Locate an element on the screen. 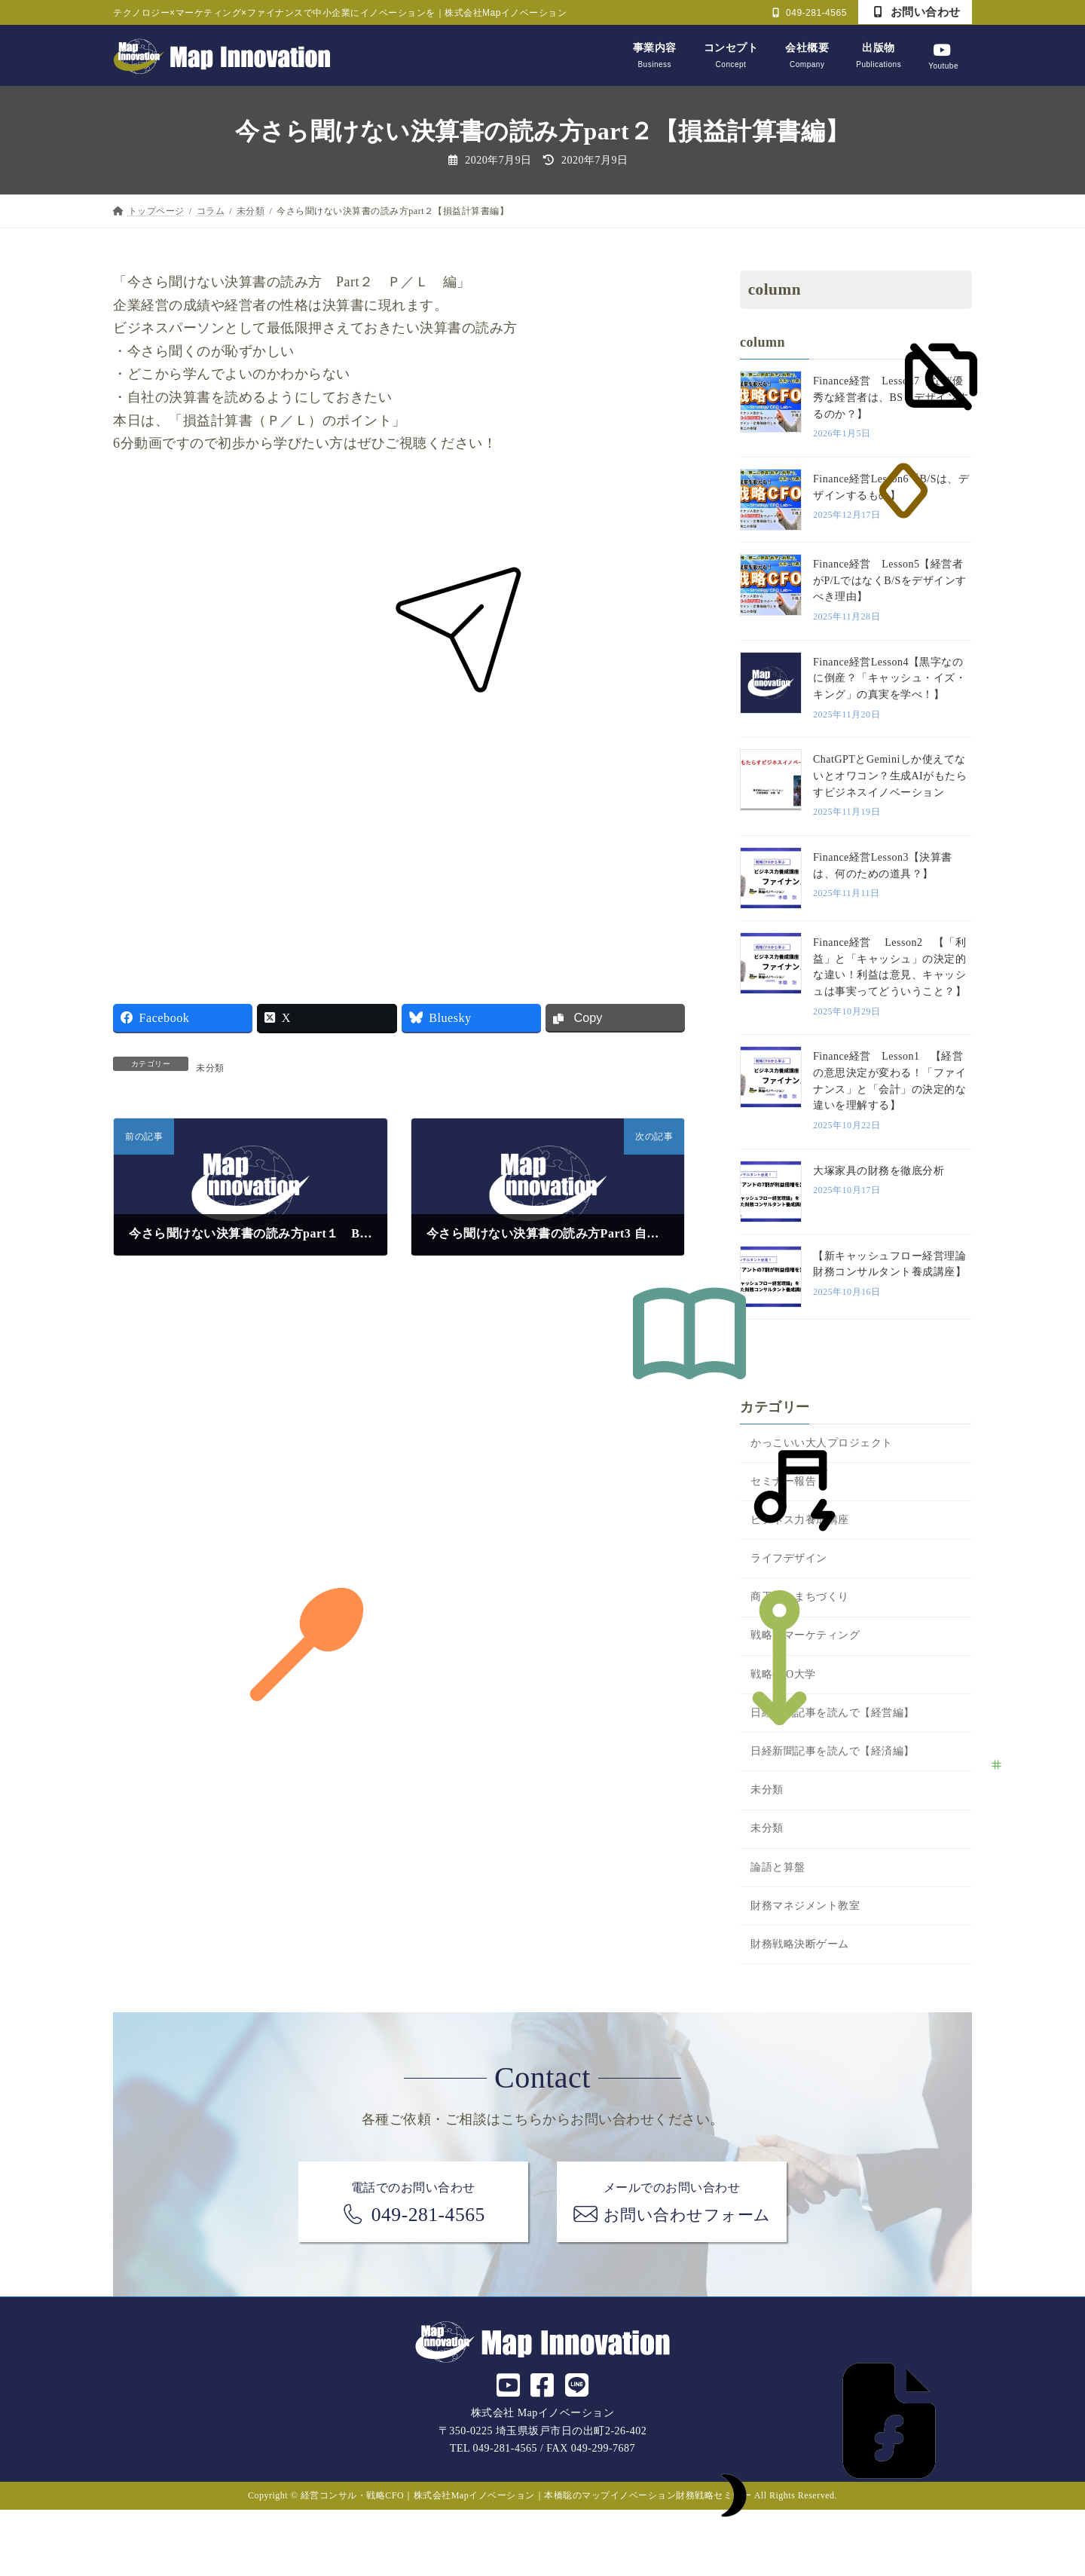 Image resolution: width=1085 pixels, height=2576 pixels. open a function or script file is located at coordinates (889, 2421).